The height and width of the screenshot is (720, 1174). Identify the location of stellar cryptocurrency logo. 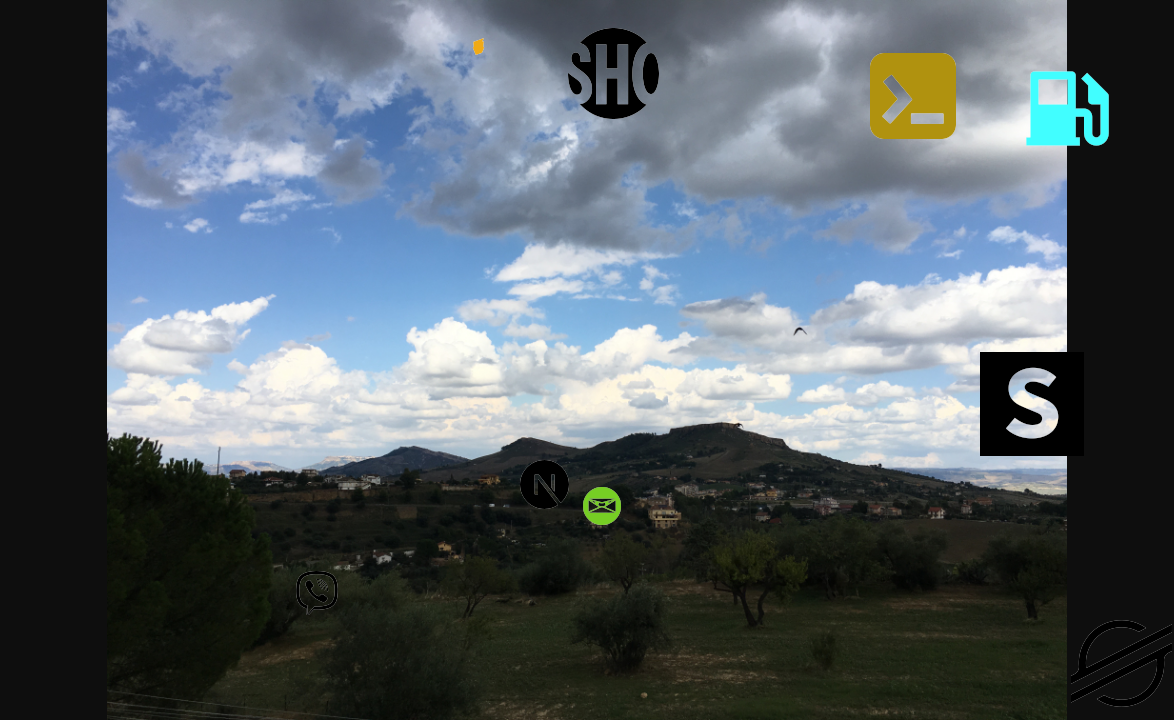
(1121, 663).